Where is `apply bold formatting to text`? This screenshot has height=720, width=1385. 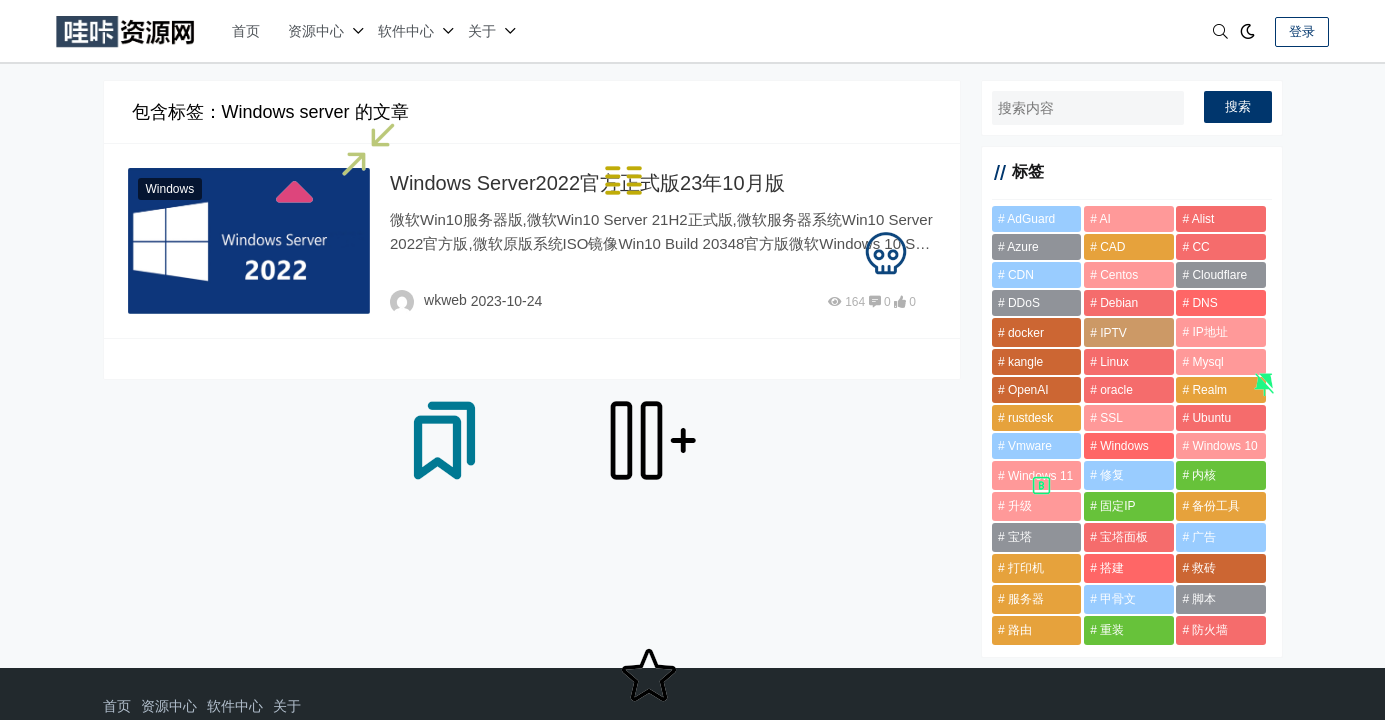 apply bold formatting to text is located at coordinates (1041, 485).